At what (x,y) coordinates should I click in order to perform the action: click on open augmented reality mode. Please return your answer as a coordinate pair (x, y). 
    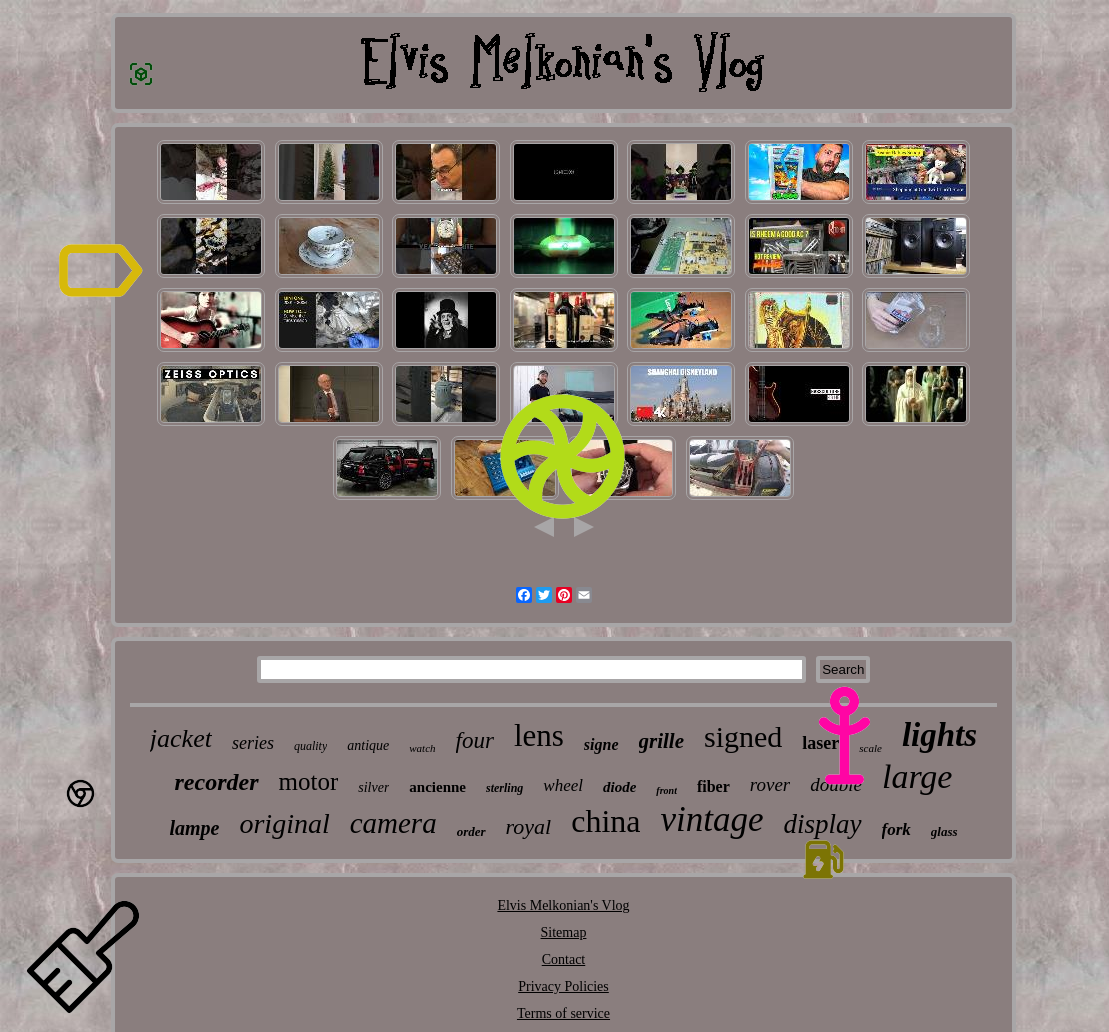
    Looking at the image, I should click on (141, 74).